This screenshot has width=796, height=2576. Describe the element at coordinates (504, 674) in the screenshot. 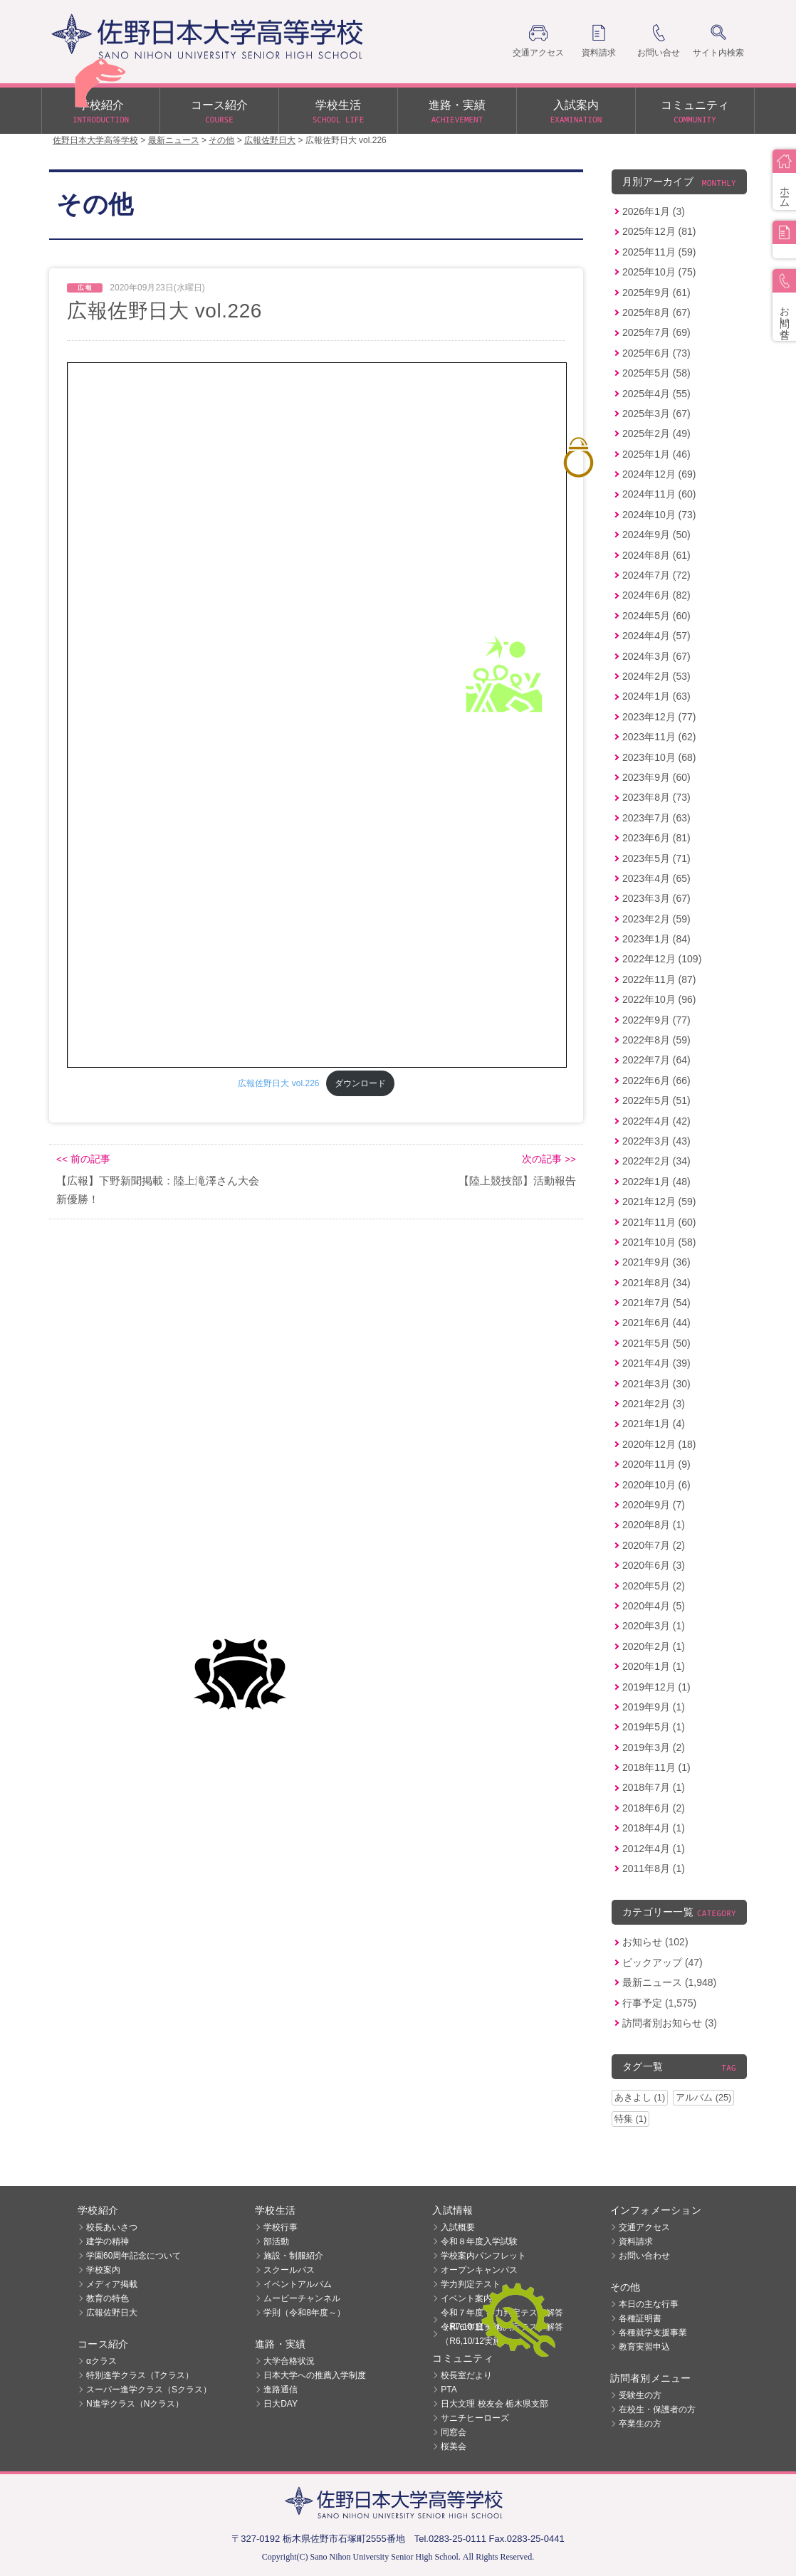

I see `indicates a blocked or restricted area` at that location.